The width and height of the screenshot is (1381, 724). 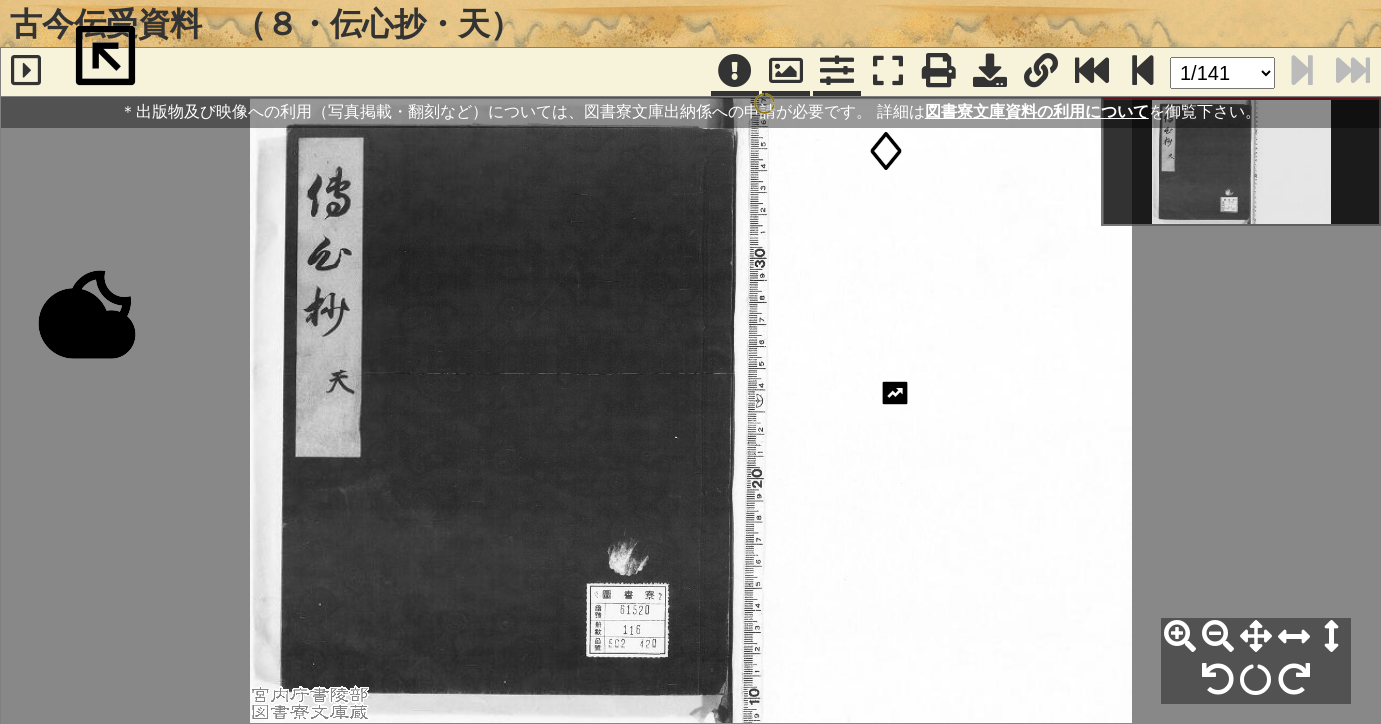 I want to click on indicates partly cloudy night weather, so click(x=87, y=319).